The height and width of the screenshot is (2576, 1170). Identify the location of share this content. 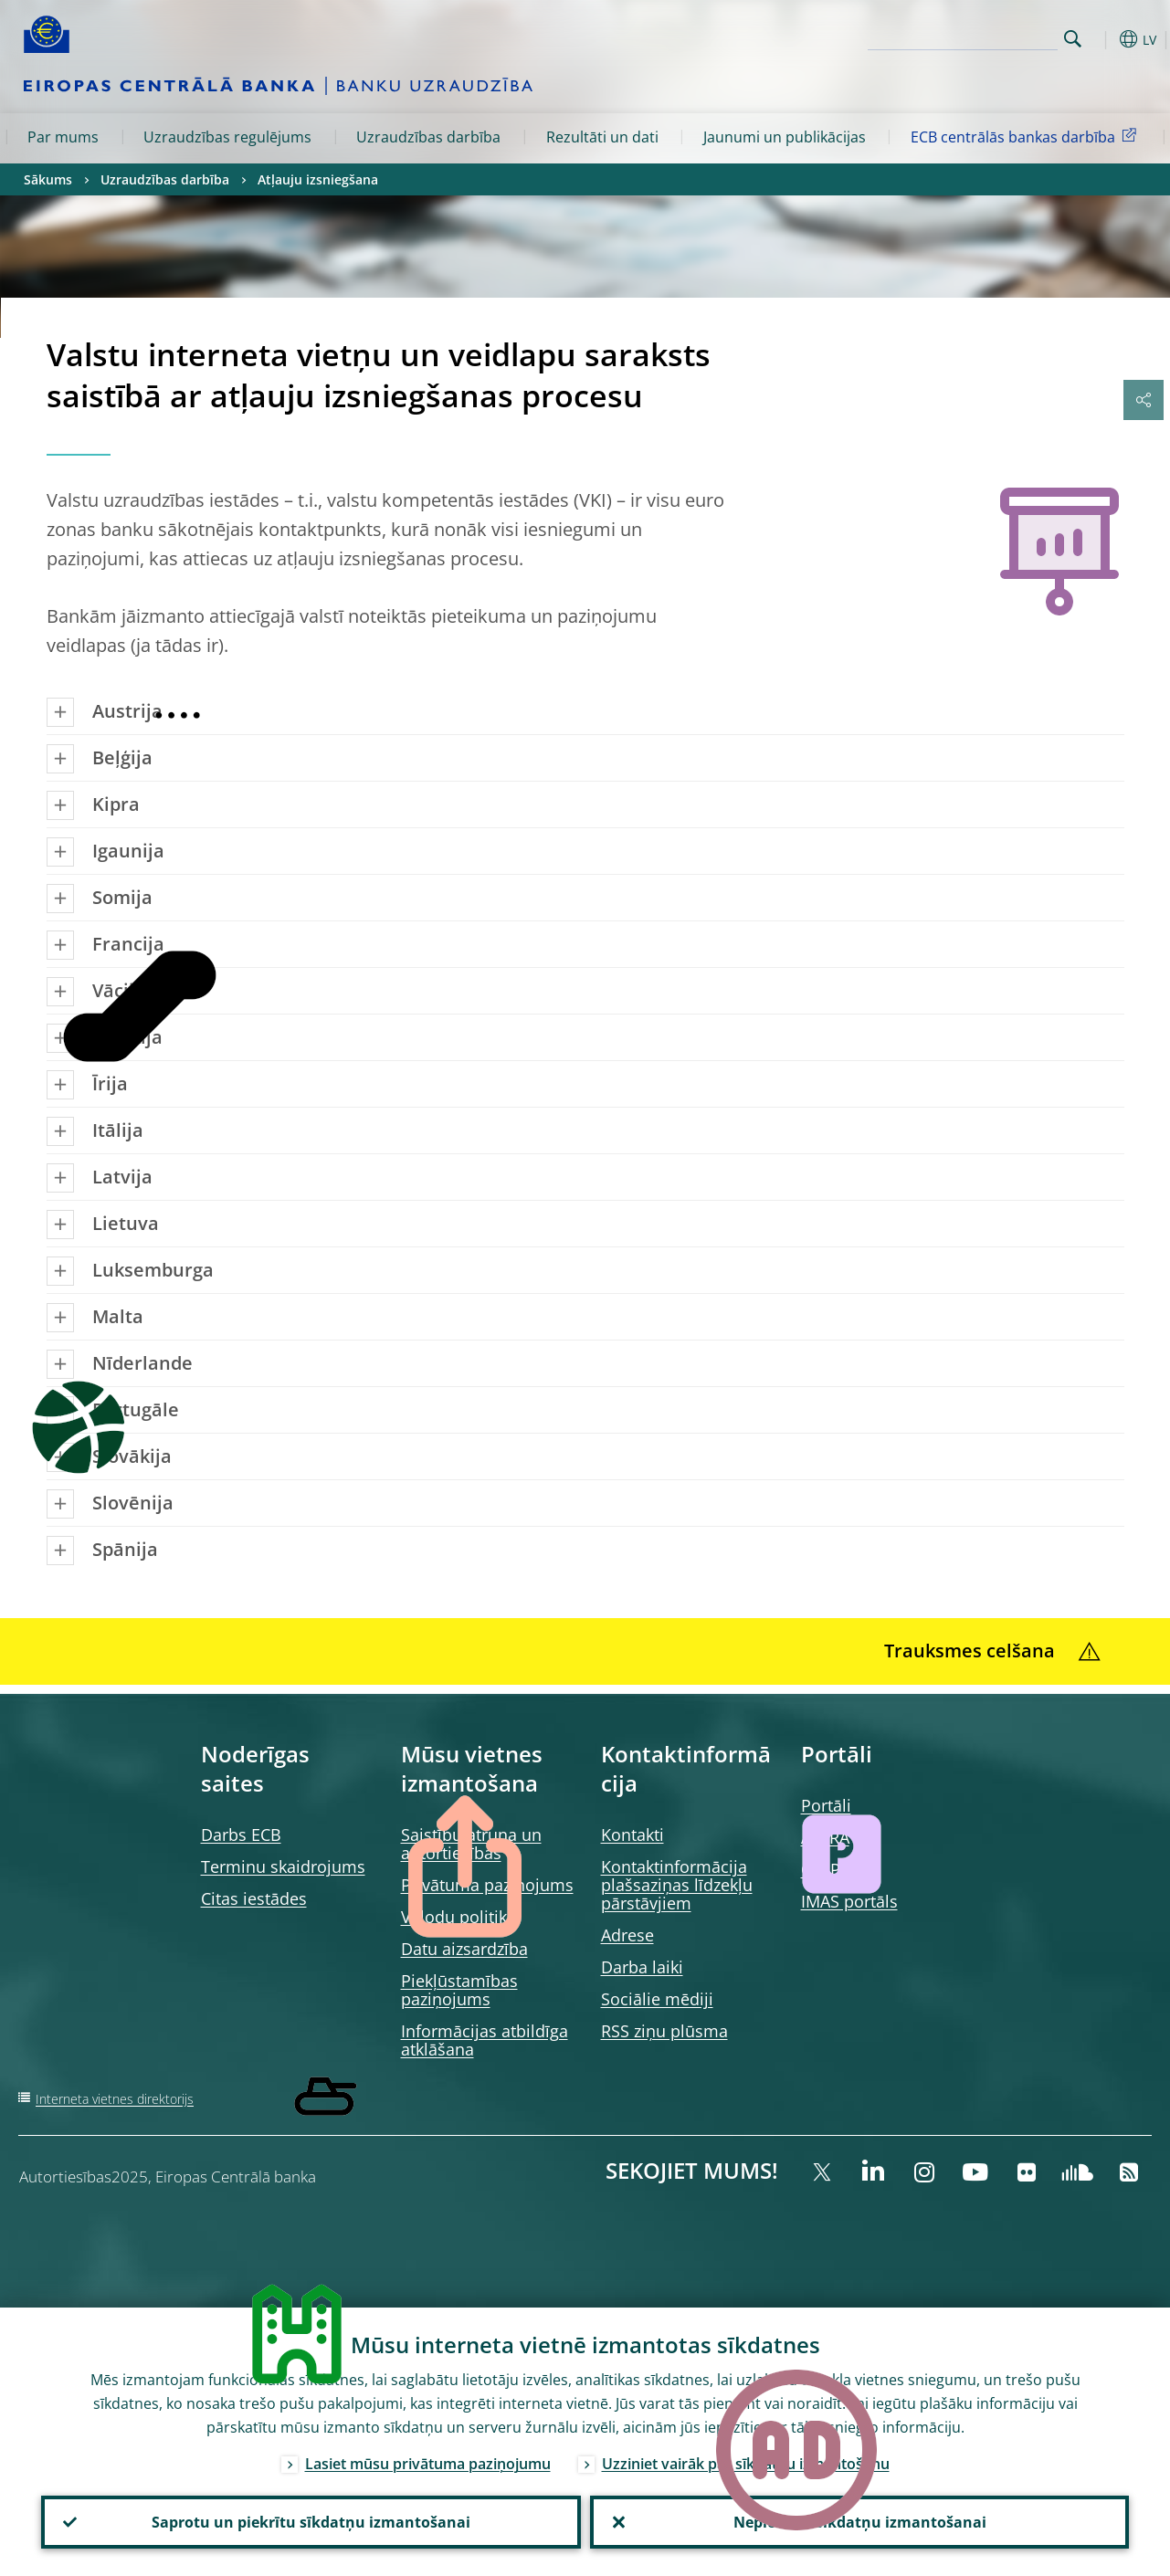
(465, 1866).